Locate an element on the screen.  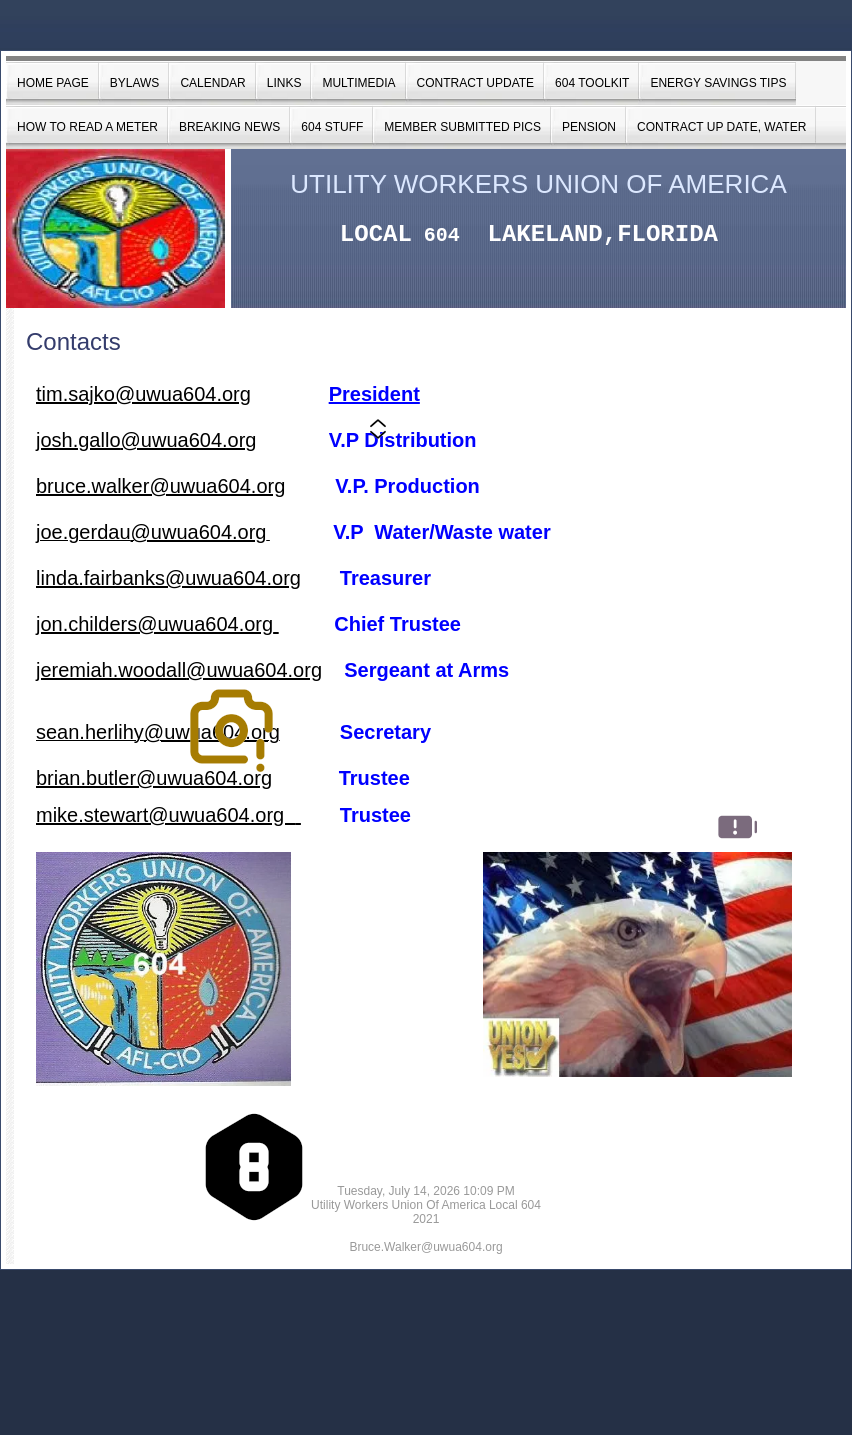
indicates step 8 in a multi-step process is located at coordinates (254, 1167).